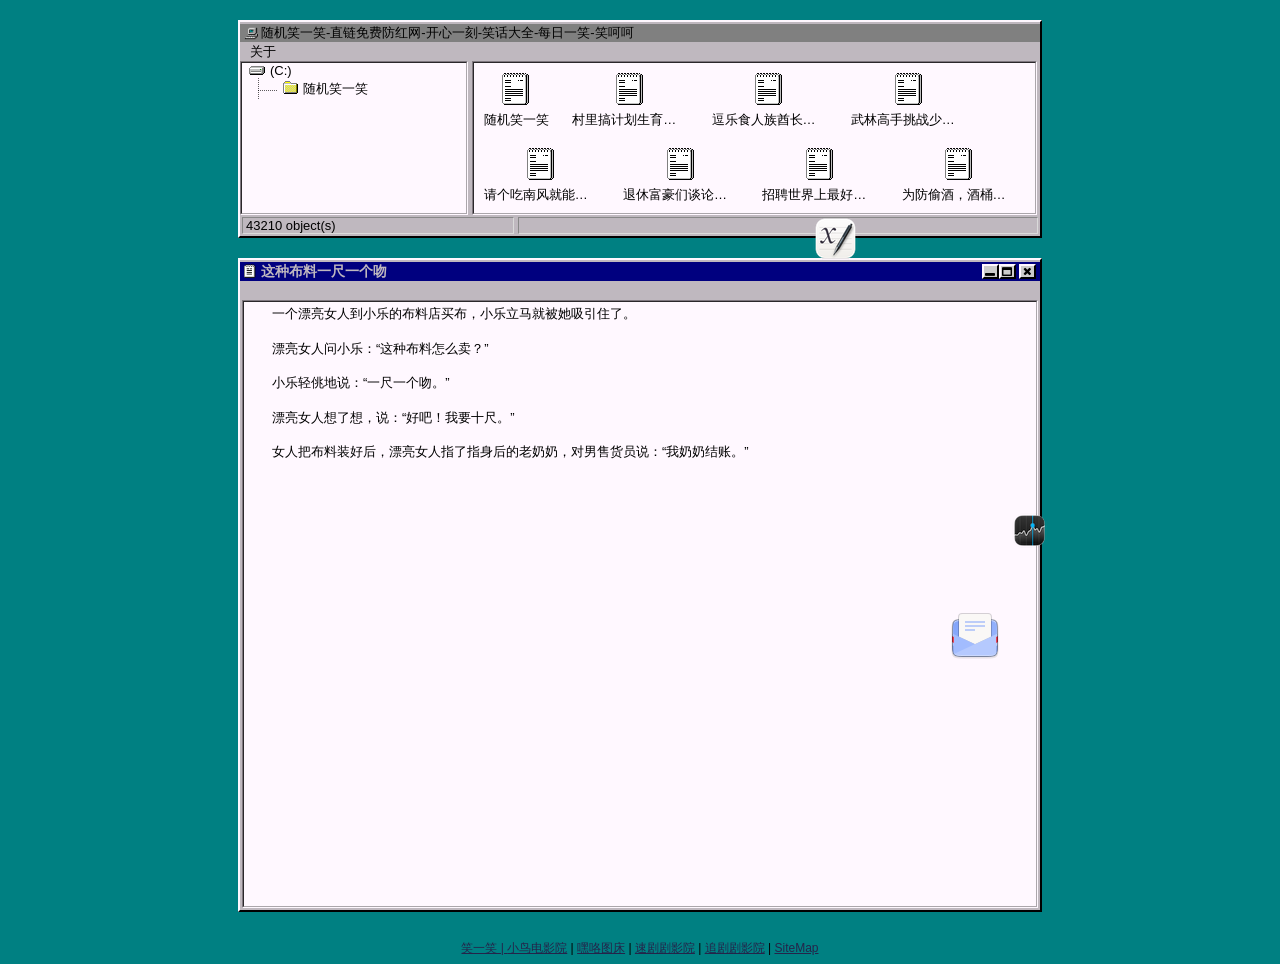 Image resolution: width=1280 pixels, height=964 pixels. Describe the element at coordinates (975, 636) in the screenshot. I see `indicates a message has been read` at that location.